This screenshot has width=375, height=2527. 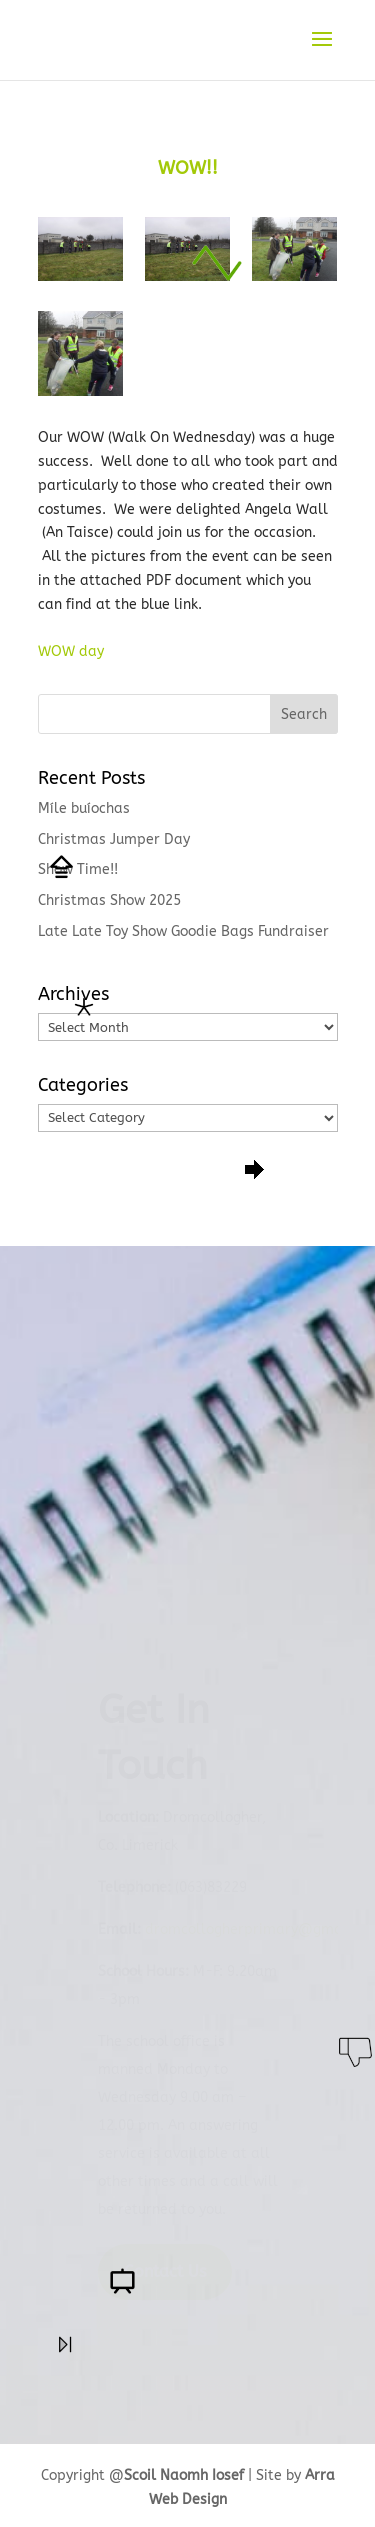 What do you see at coordinates (254, 1169) in the screenshot?
I see `forward an email or message` at bounding box center [254, 1169].